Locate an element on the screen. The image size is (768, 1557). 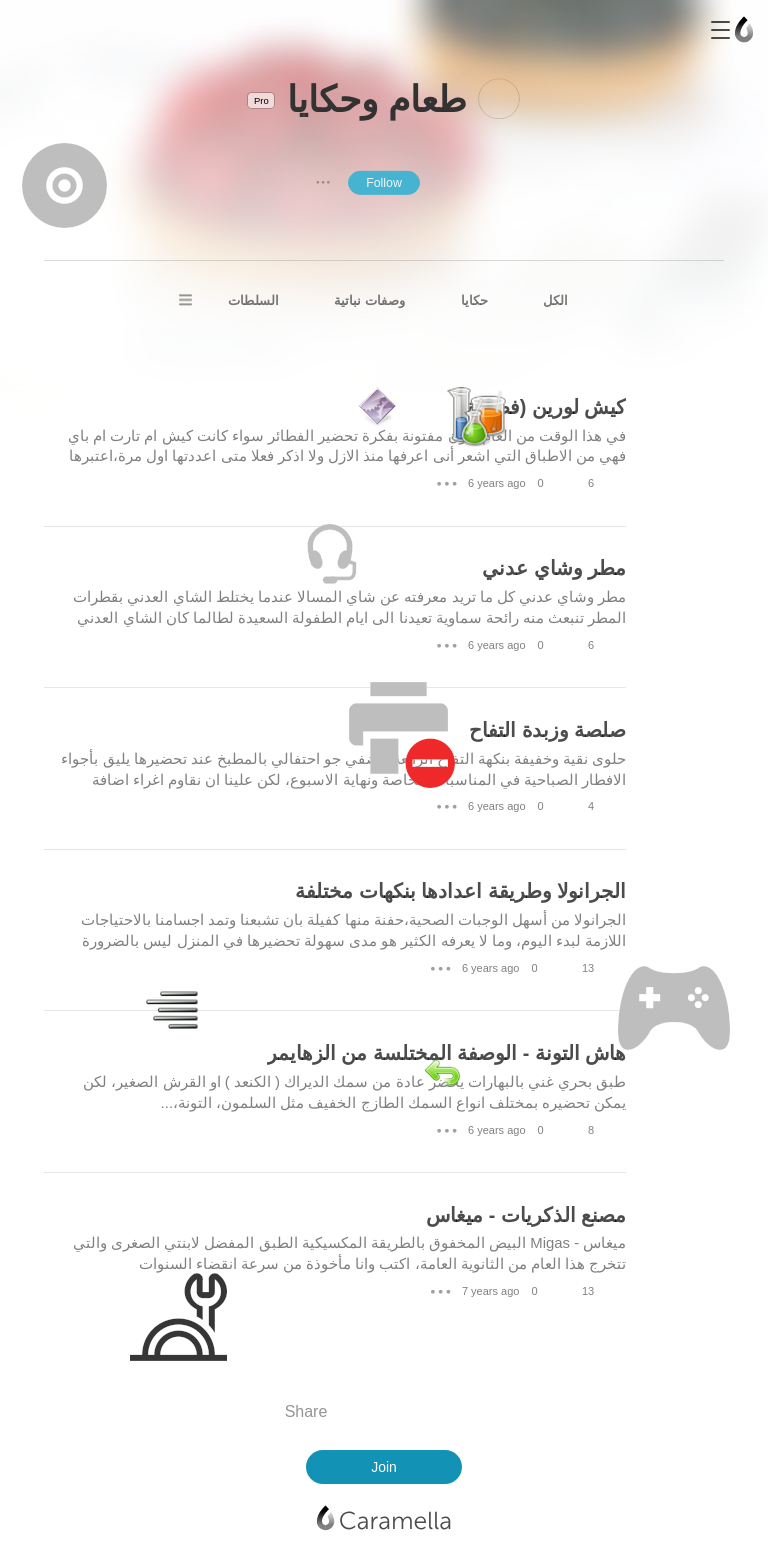
align text to the right margin is located at coordinates (172, 1010).